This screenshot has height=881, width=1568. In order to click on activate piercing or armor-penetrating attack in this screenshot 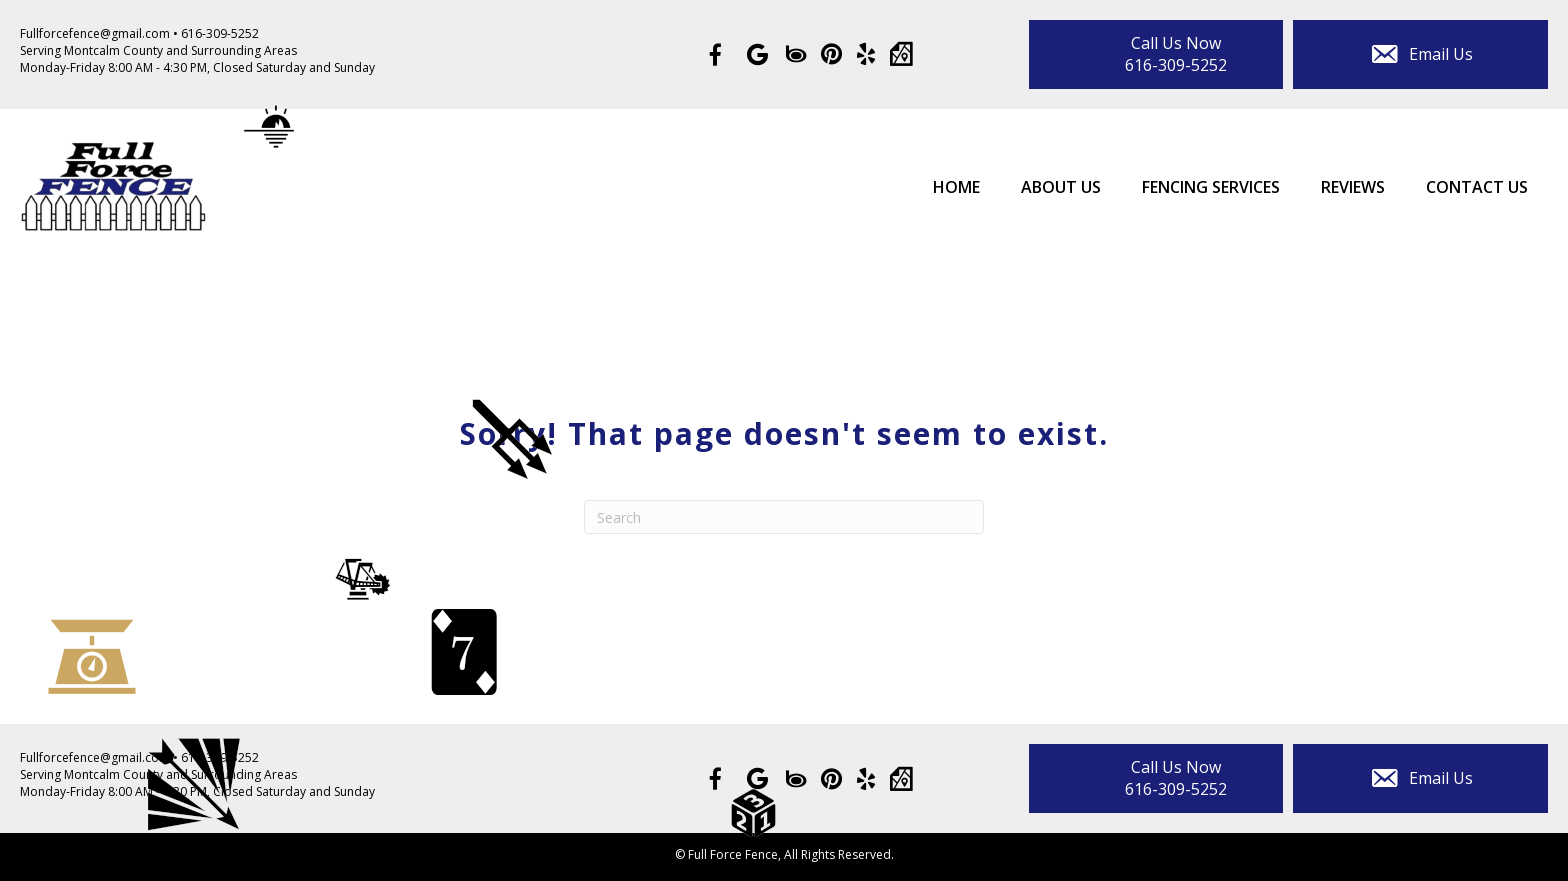, I will do `click(193, 784)`.